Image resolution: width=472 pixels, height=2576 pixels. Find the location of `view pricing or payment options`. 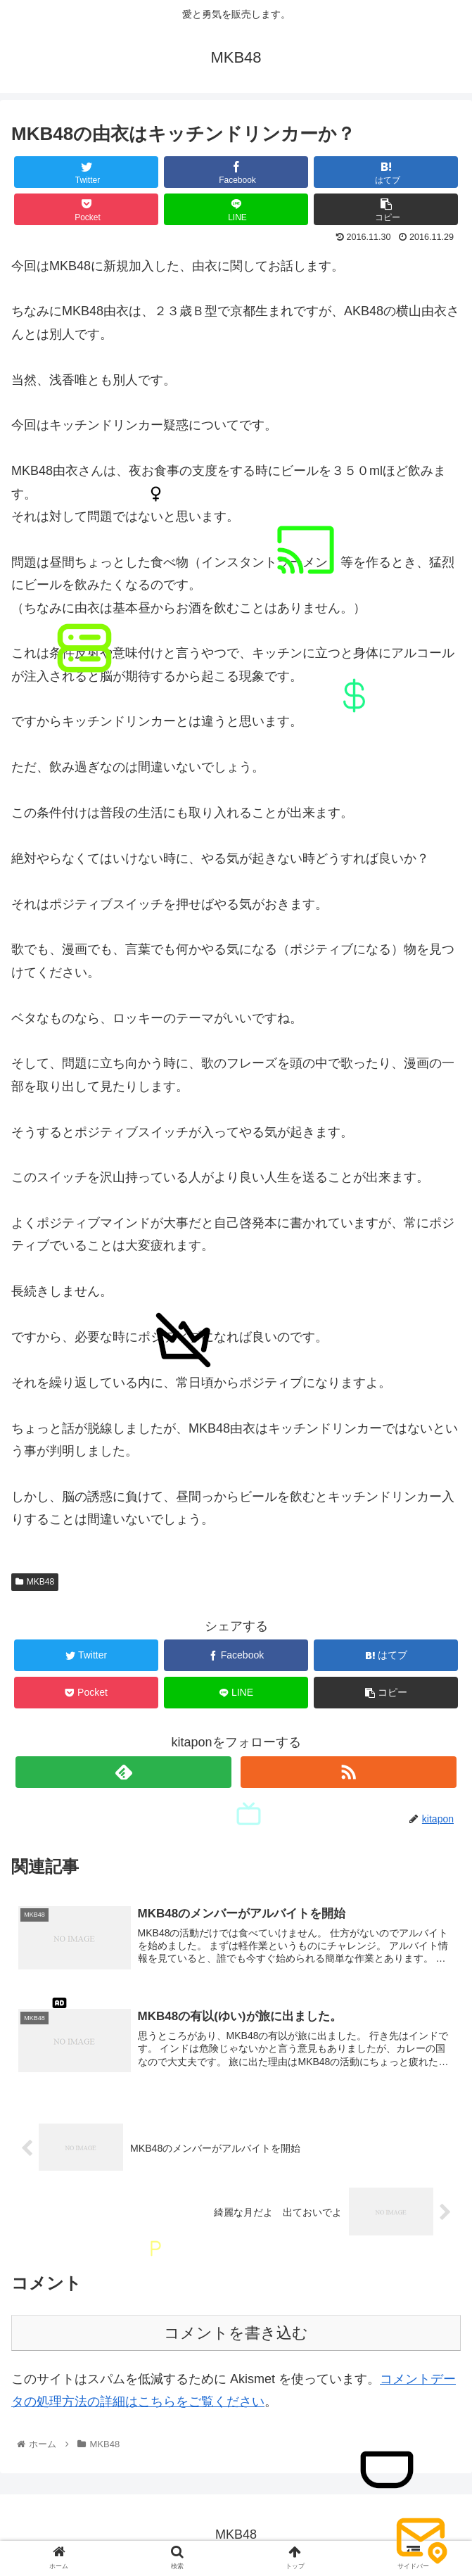

view pricing or payment options is located at coordinates (354, 695).